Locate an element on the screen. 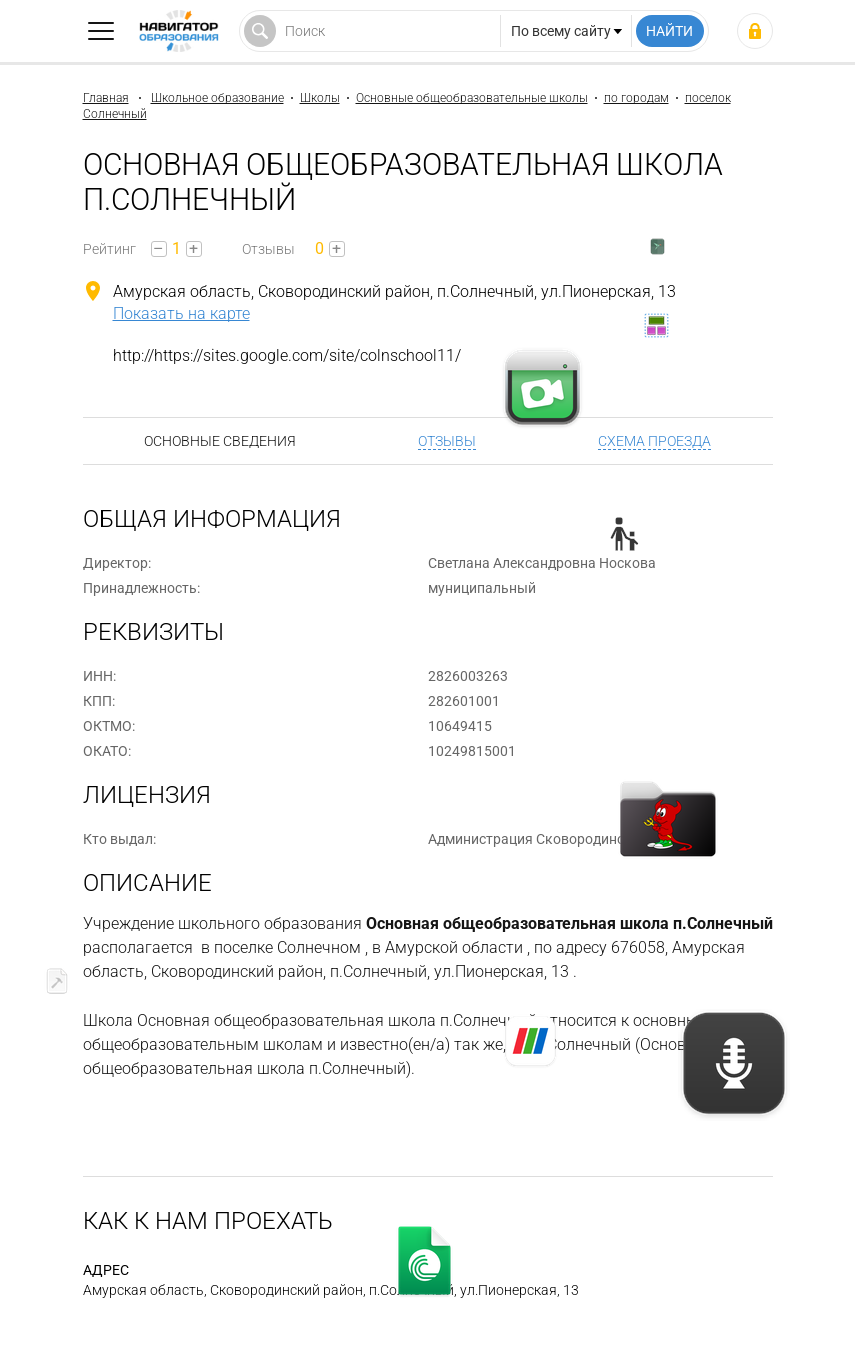 The height and width of the screenshot is (1365, 855). open podcast or audio recording app is located at coordinates (734, 1065).